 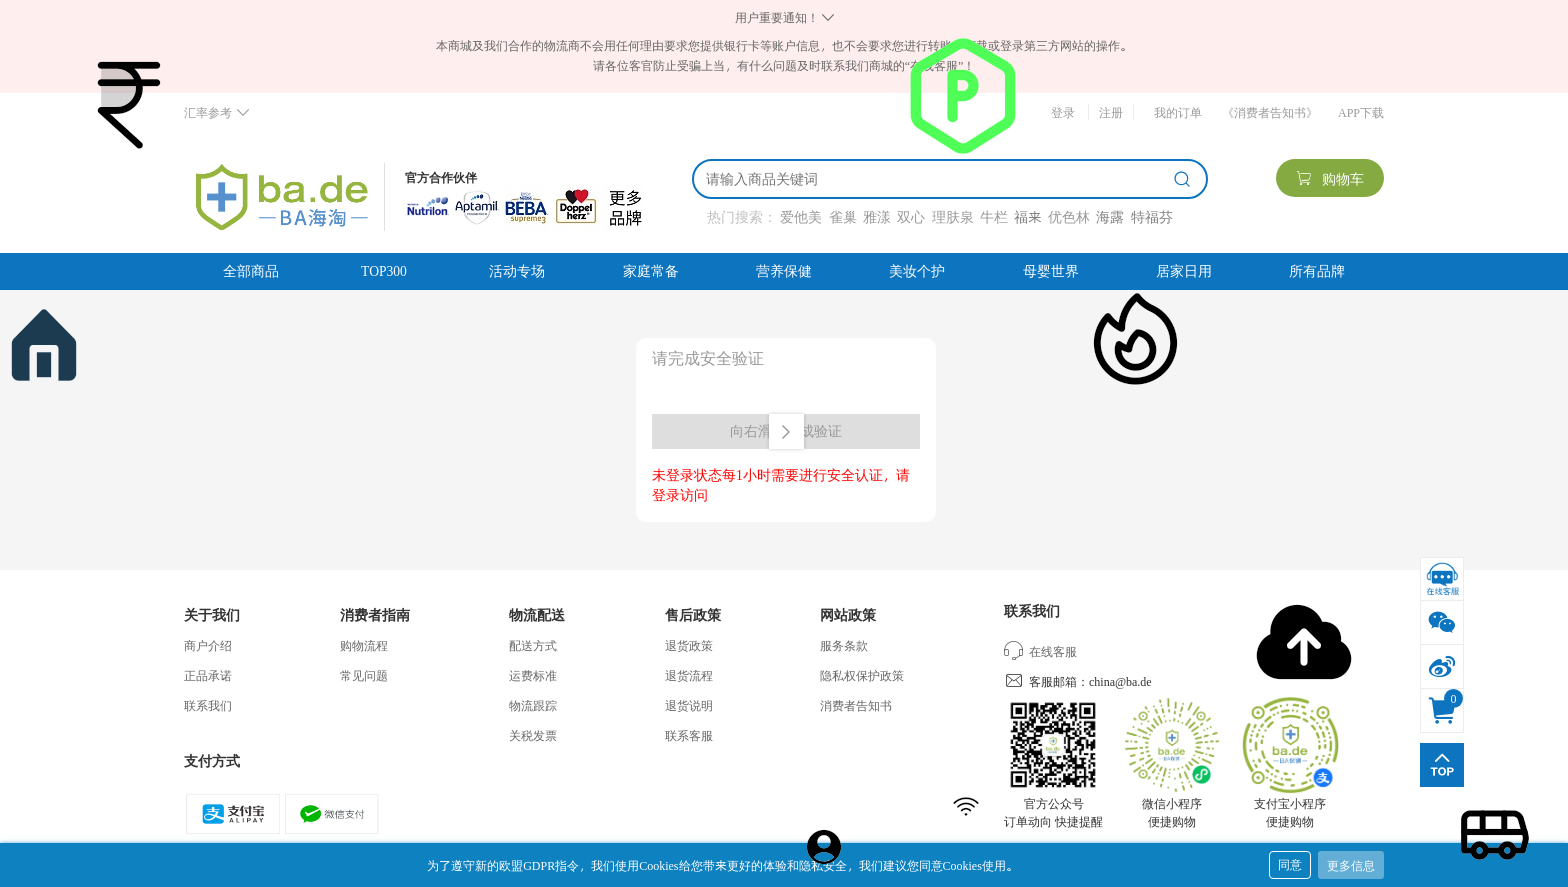 I want to click on navigate to home screen, so click(x=44, y=345).